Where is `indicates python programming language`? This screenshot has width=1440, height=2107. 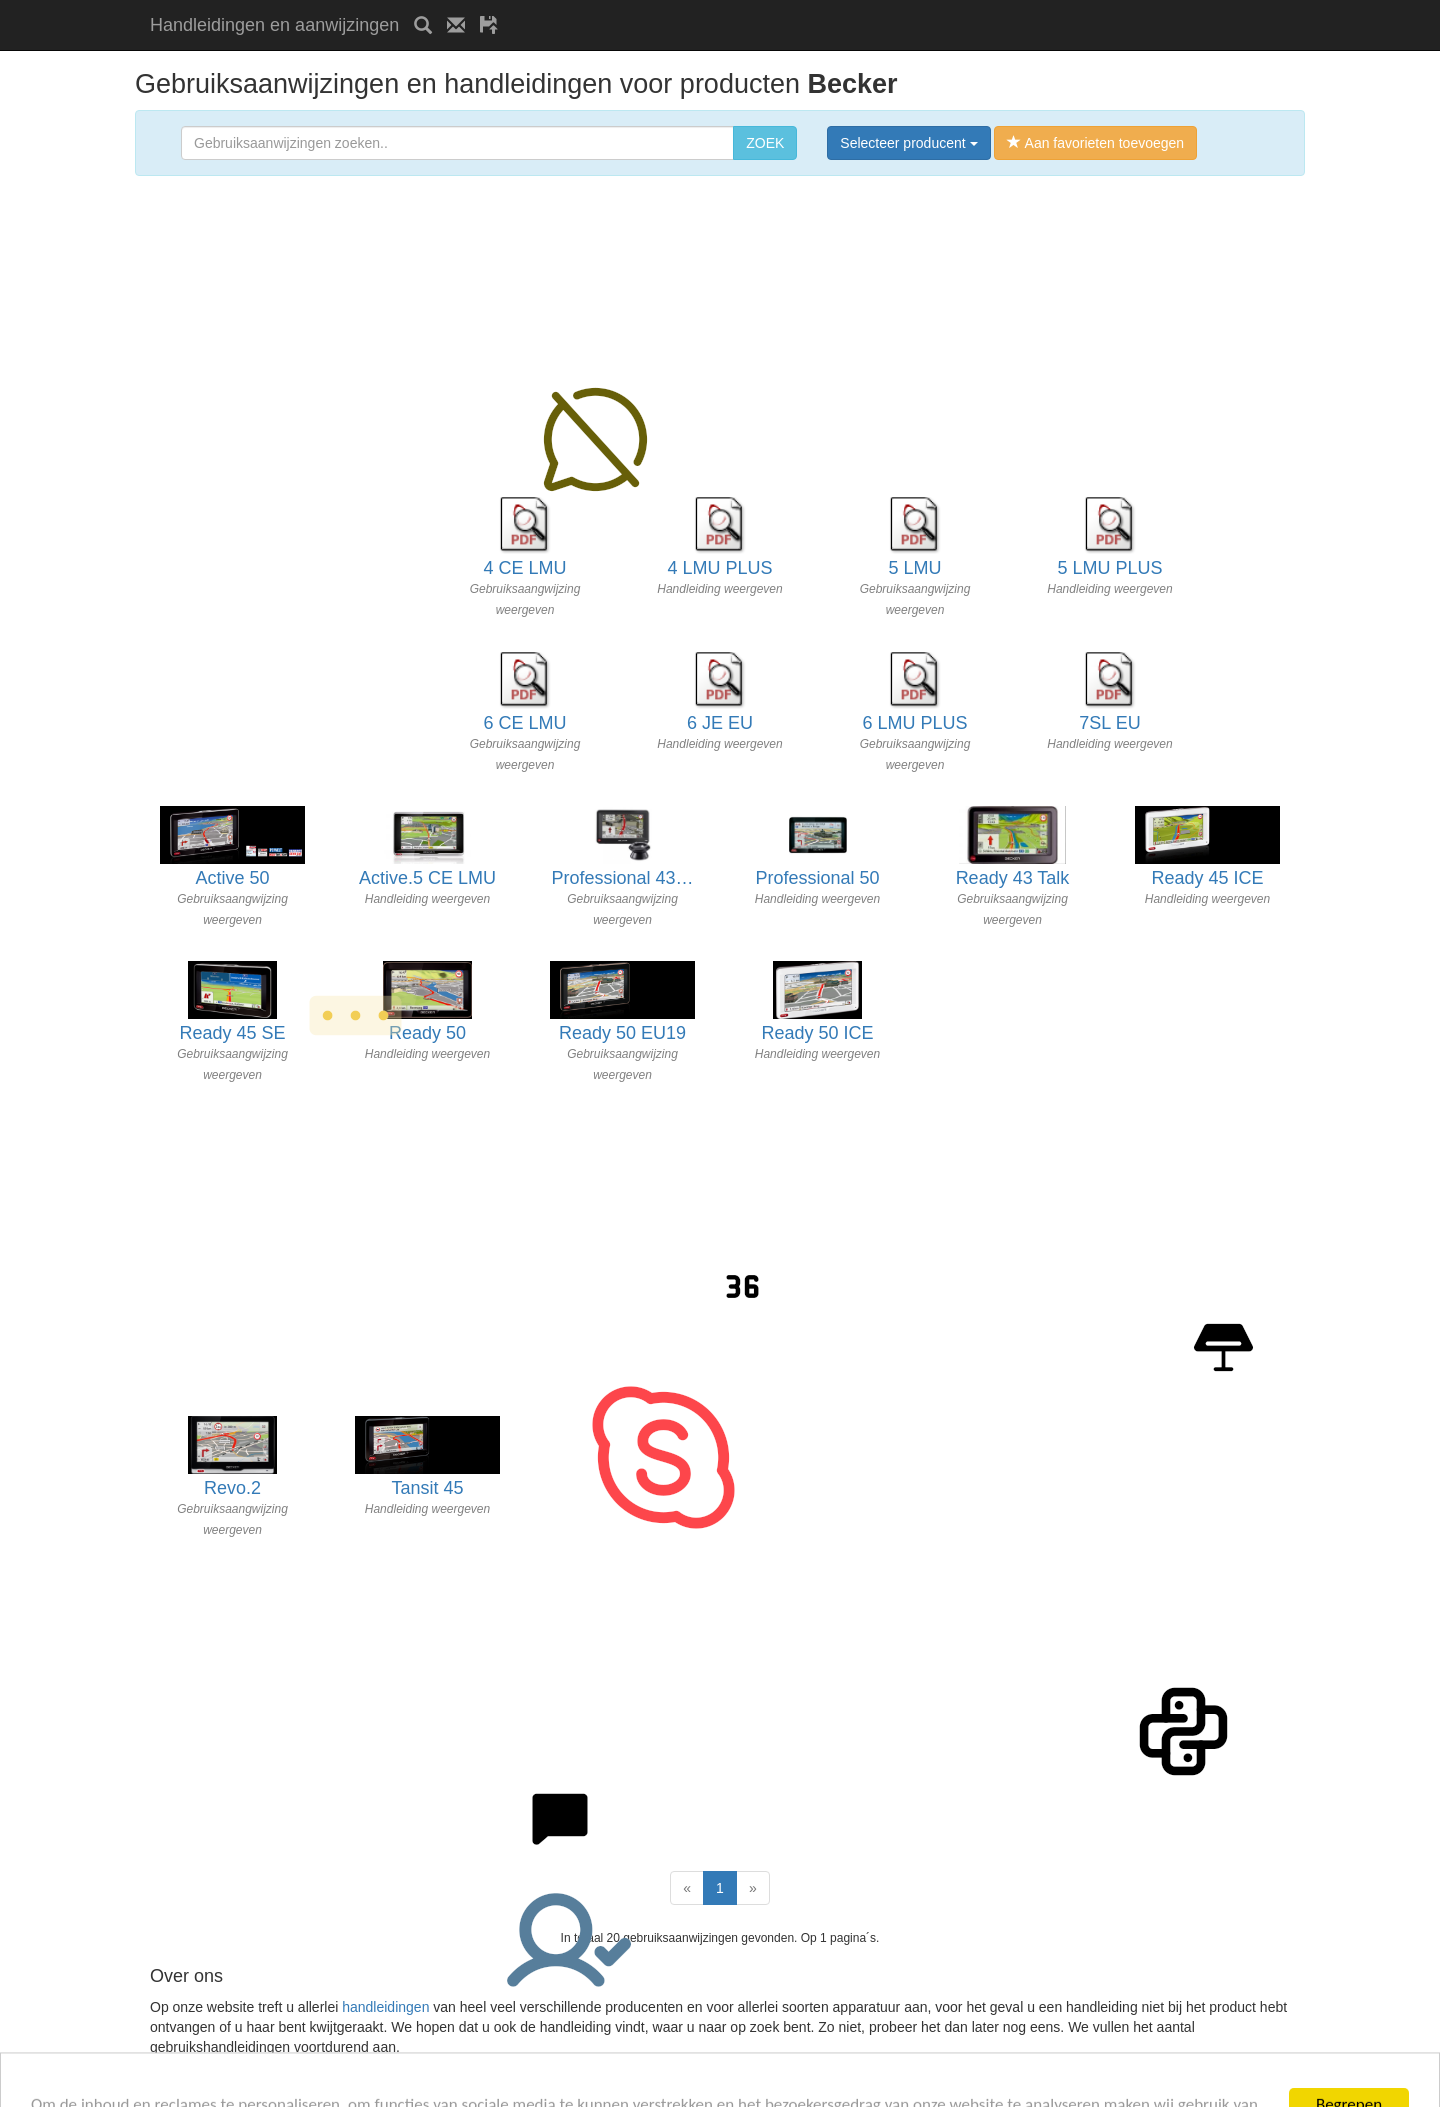
indicates python programming language is located at coordinates (1183, 1731).